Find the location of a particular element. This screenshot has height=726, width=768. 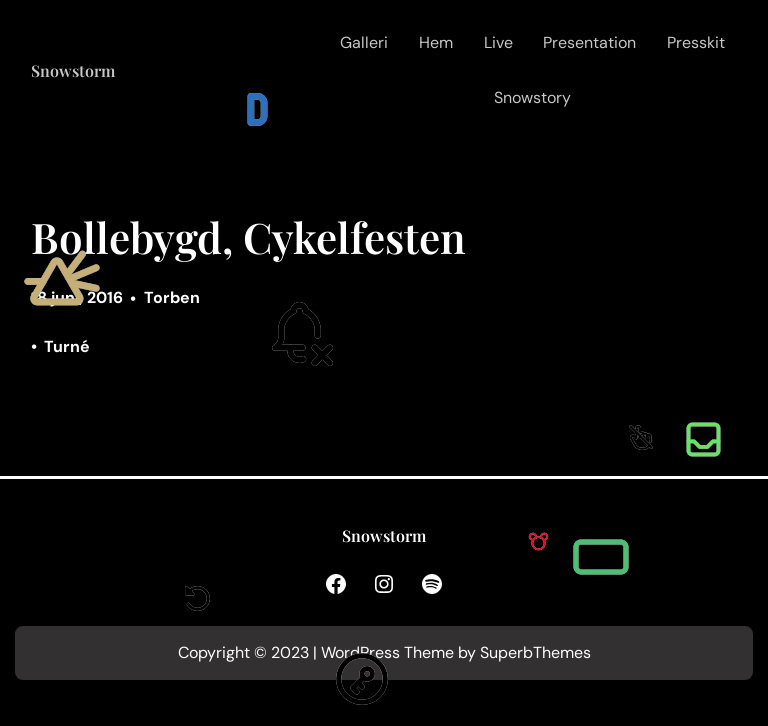

toggle to landscape orientation is located at coordinates (601, 557).